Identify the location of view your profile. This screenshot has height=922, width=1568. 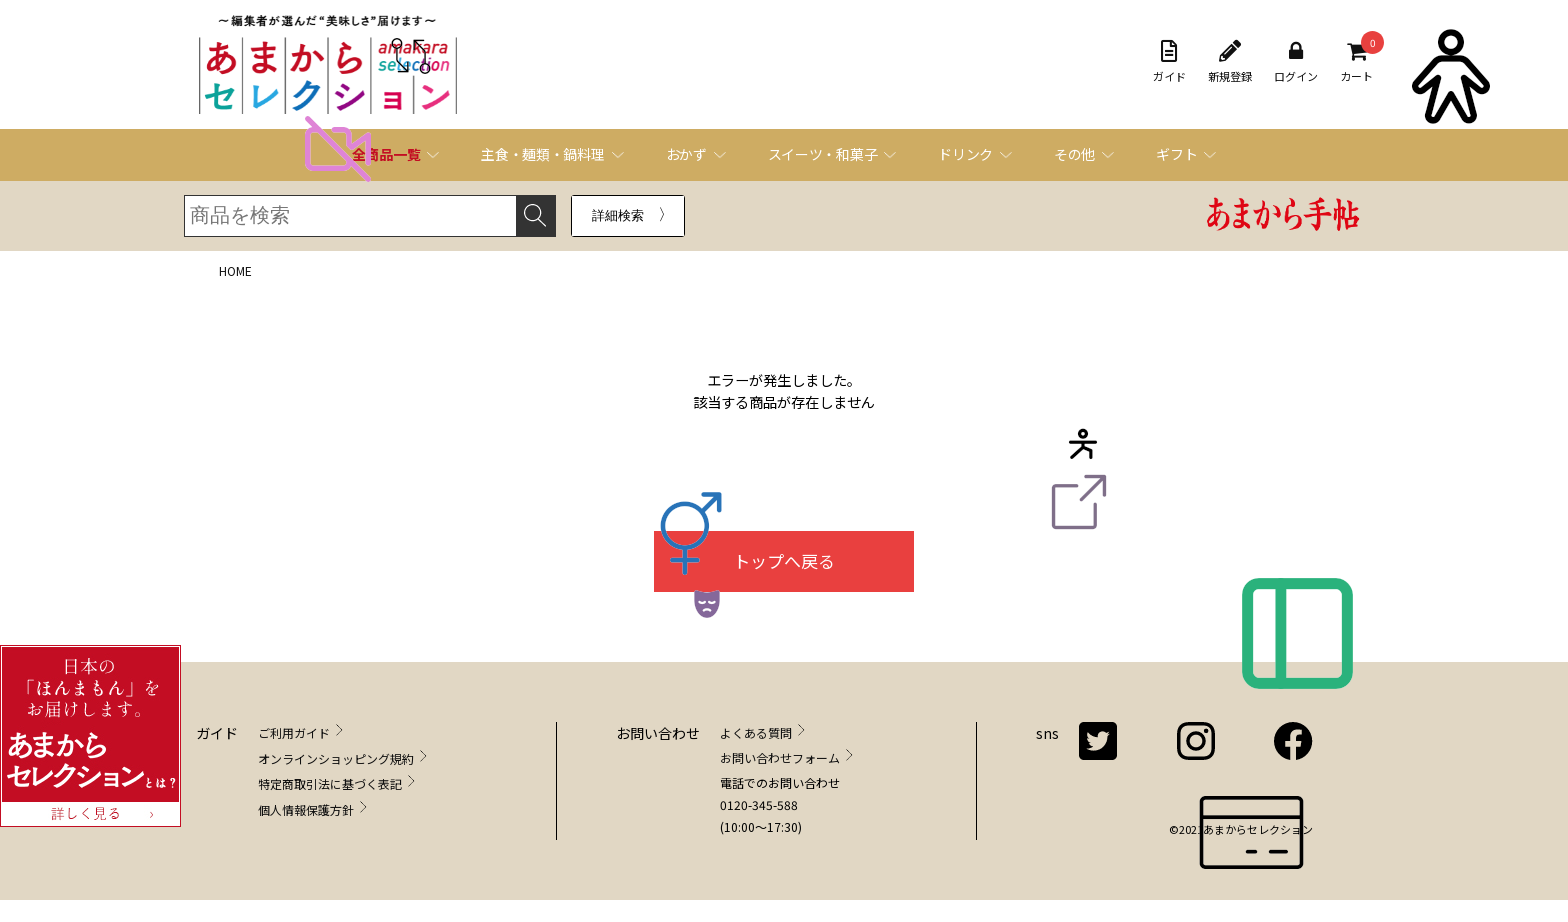
(1451, 78).